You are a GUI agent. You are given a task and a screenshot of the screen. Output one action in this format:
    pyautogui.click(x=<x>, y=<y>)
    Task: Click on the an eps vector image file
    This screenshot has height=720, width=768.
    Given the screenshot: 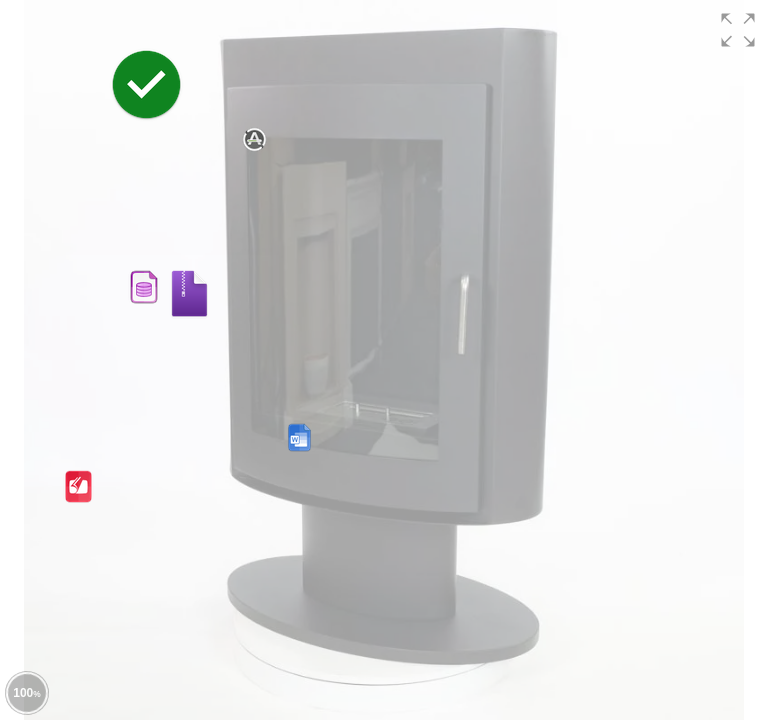 What is the action you would take?
    pyautogui.click(x=78, y=486)
    